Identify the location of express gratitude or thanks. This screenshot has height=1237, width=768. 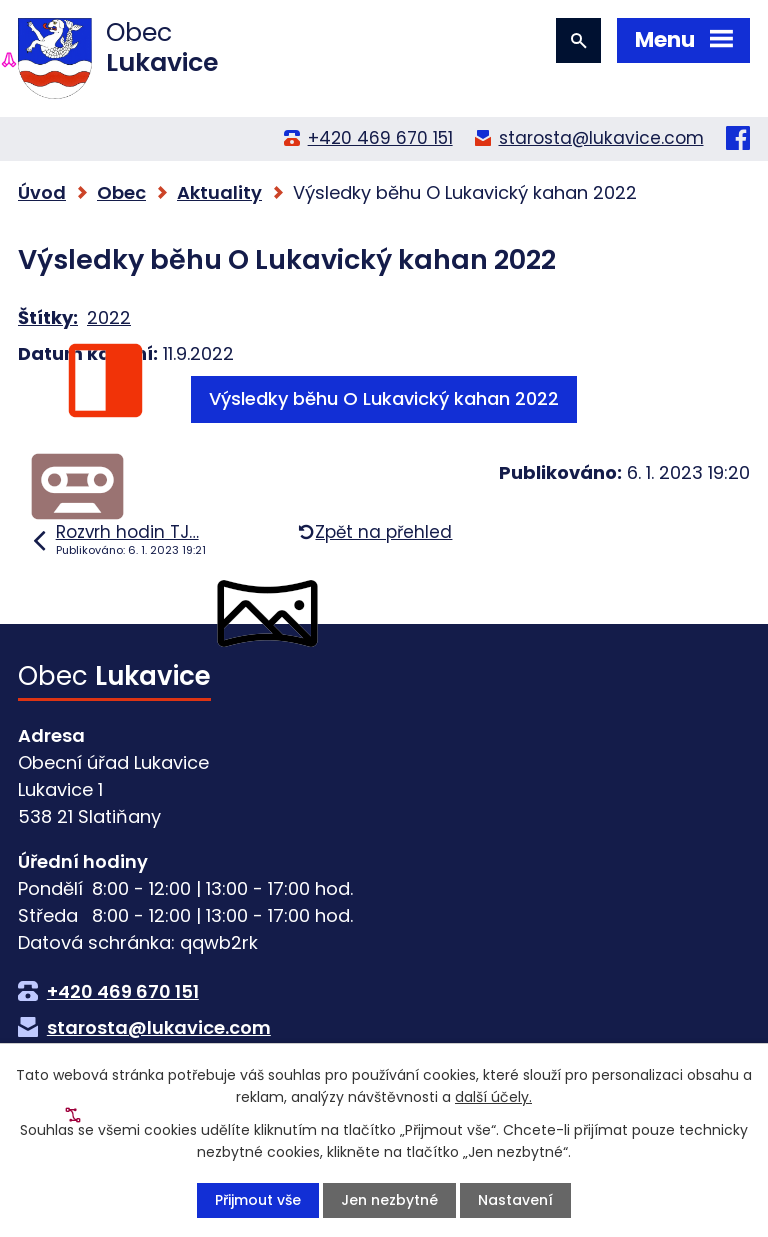
(9, 60).